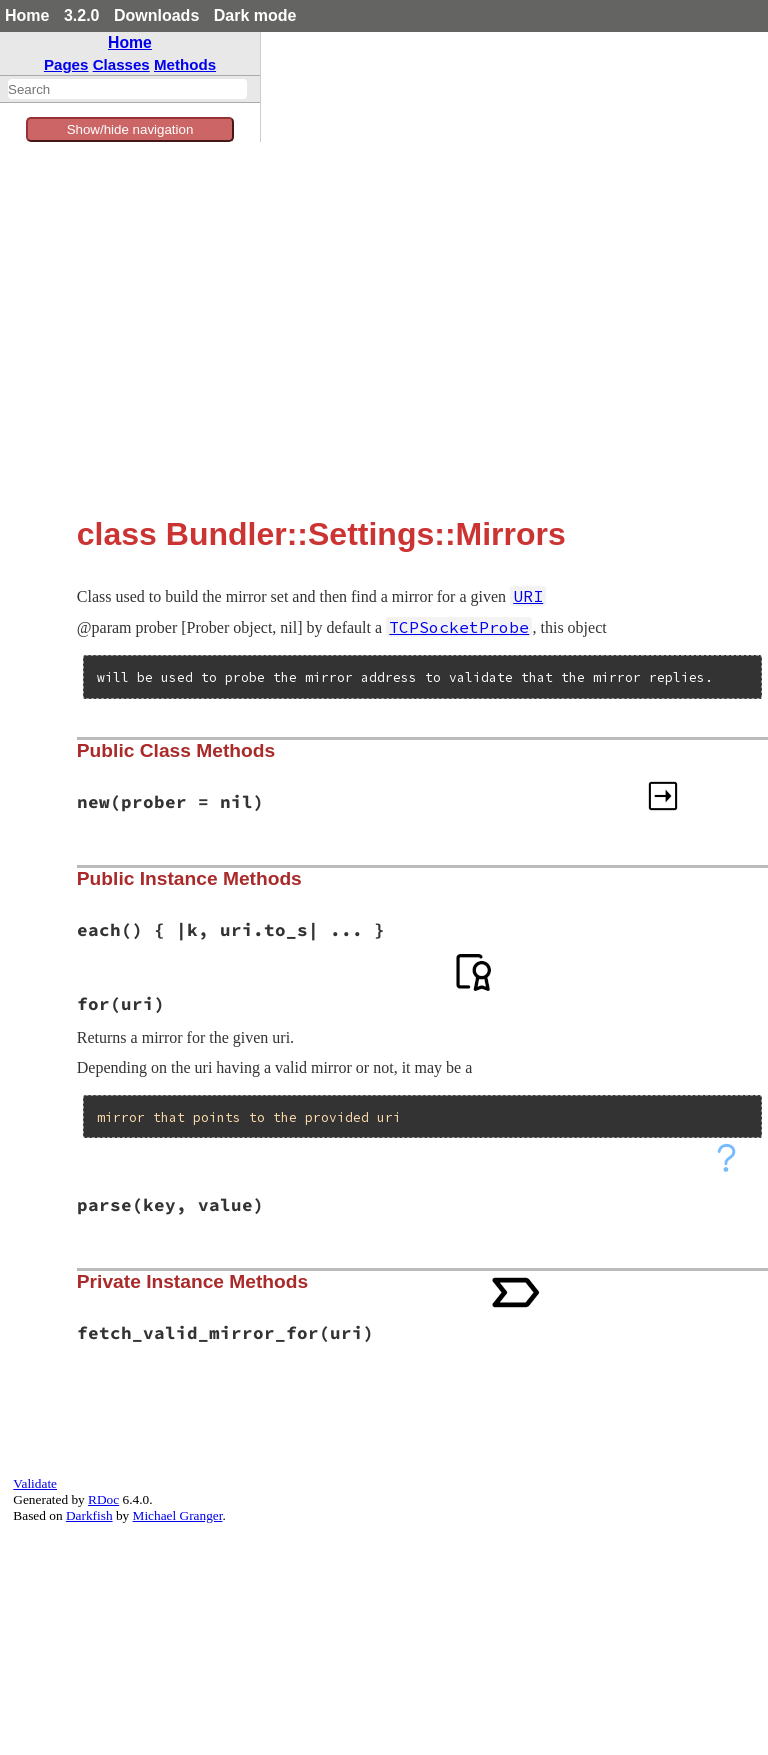 The height and width of the screenshot is (1755, 768). I want to click on access help or support options, so click(726, 1158).